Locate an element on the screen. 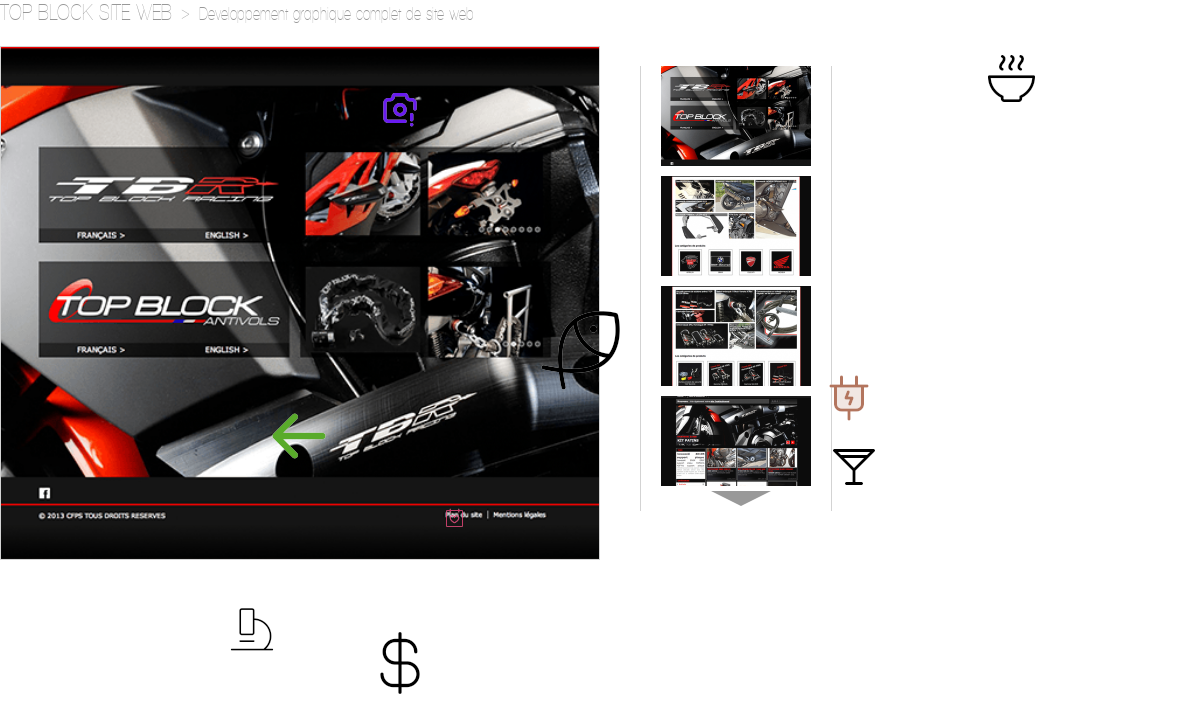  access bar or cocktail menu is located at coordinates (854, 467).